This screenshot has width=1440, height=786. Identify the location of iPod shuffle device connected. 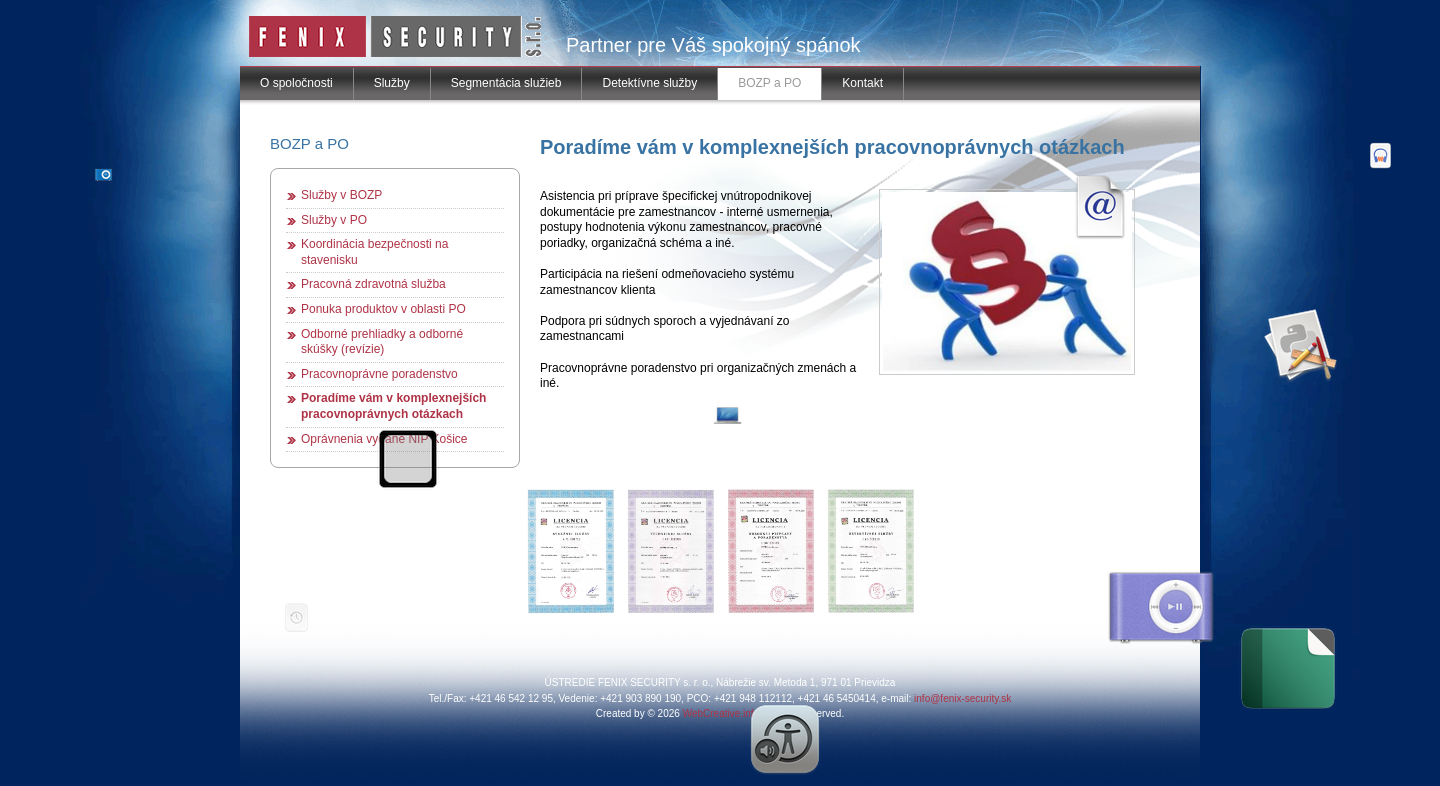
(1161, 588).